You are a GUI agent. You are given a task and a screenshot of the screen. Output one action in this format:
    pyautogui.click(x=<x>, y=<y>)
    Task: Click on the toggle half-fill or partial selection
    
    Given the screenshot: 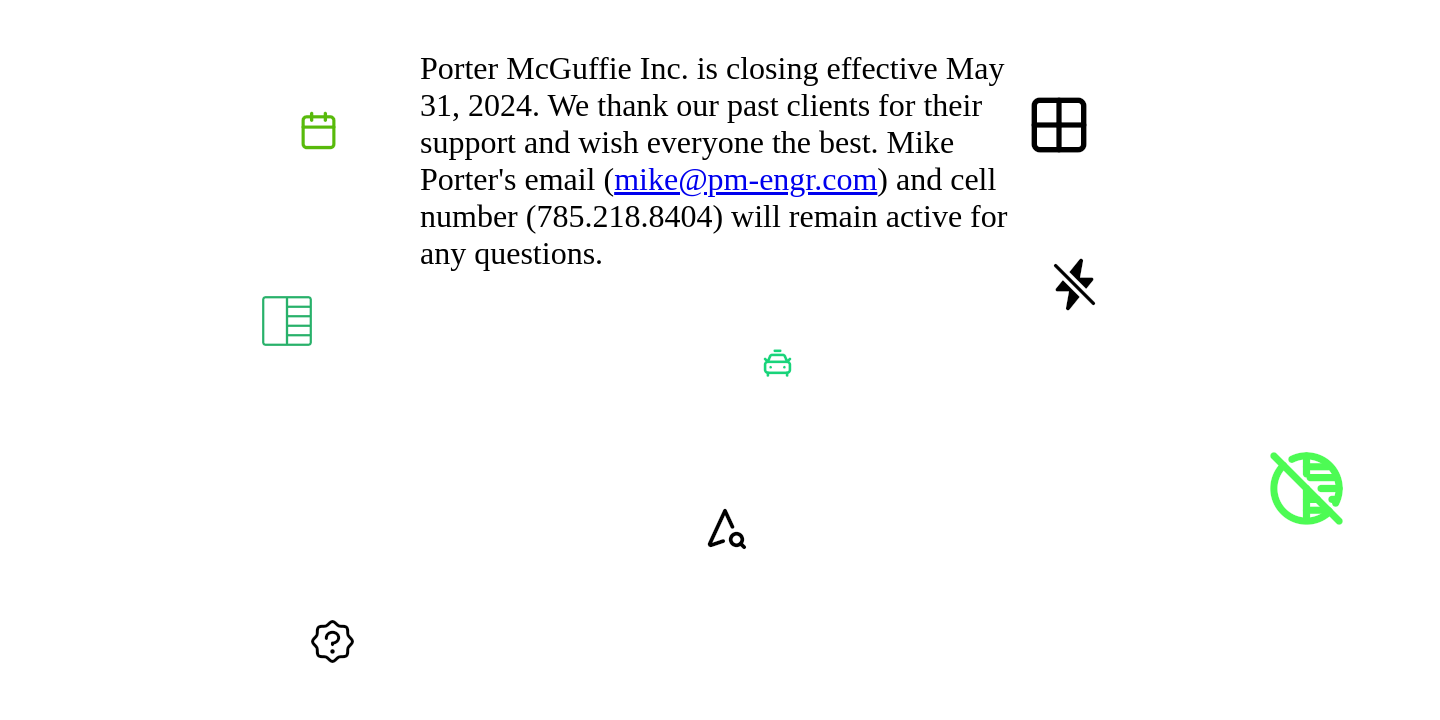 What is the action you would take?
    pyautogui.click(x=287, y=321)
    